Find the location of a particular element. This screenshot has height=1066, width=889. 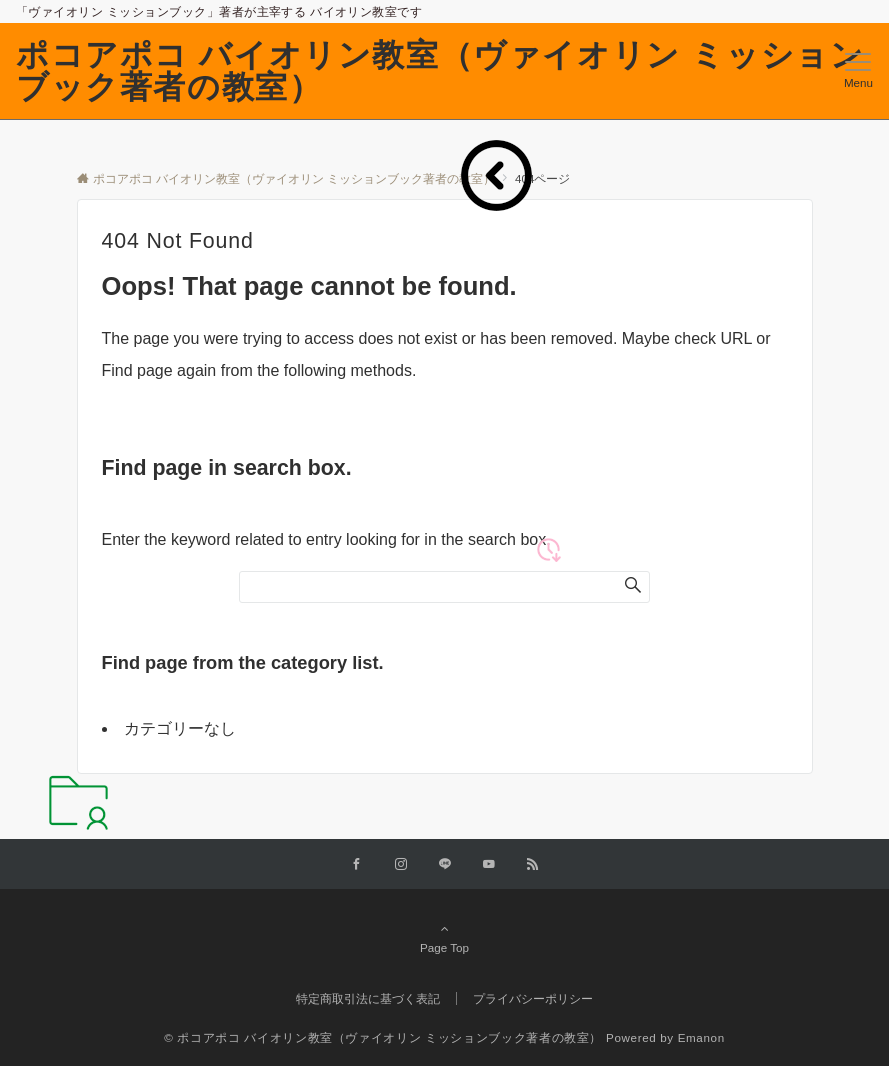

download or export time/schedule data is located at coordinates (548, 549).